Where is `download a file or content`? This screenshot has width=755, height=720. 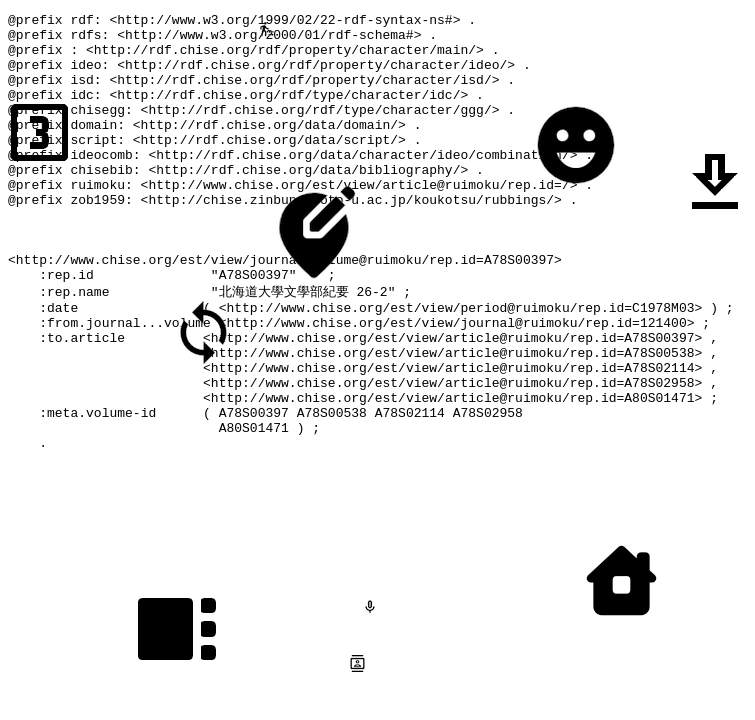 download a file or content is located at coordinates (715, 183).